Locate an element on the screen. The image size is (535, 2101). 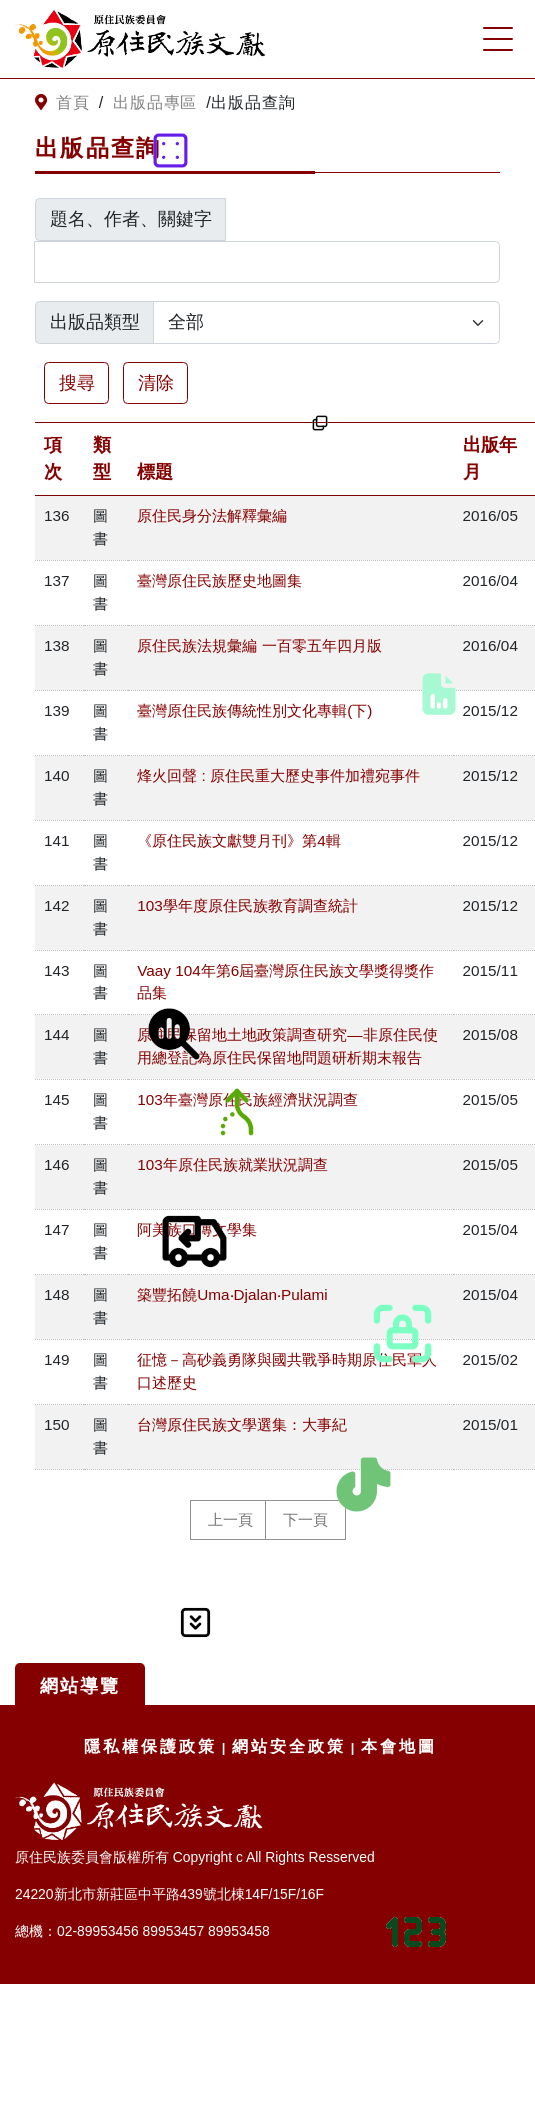
initiate a product return is located at coordinates (194, 1241).